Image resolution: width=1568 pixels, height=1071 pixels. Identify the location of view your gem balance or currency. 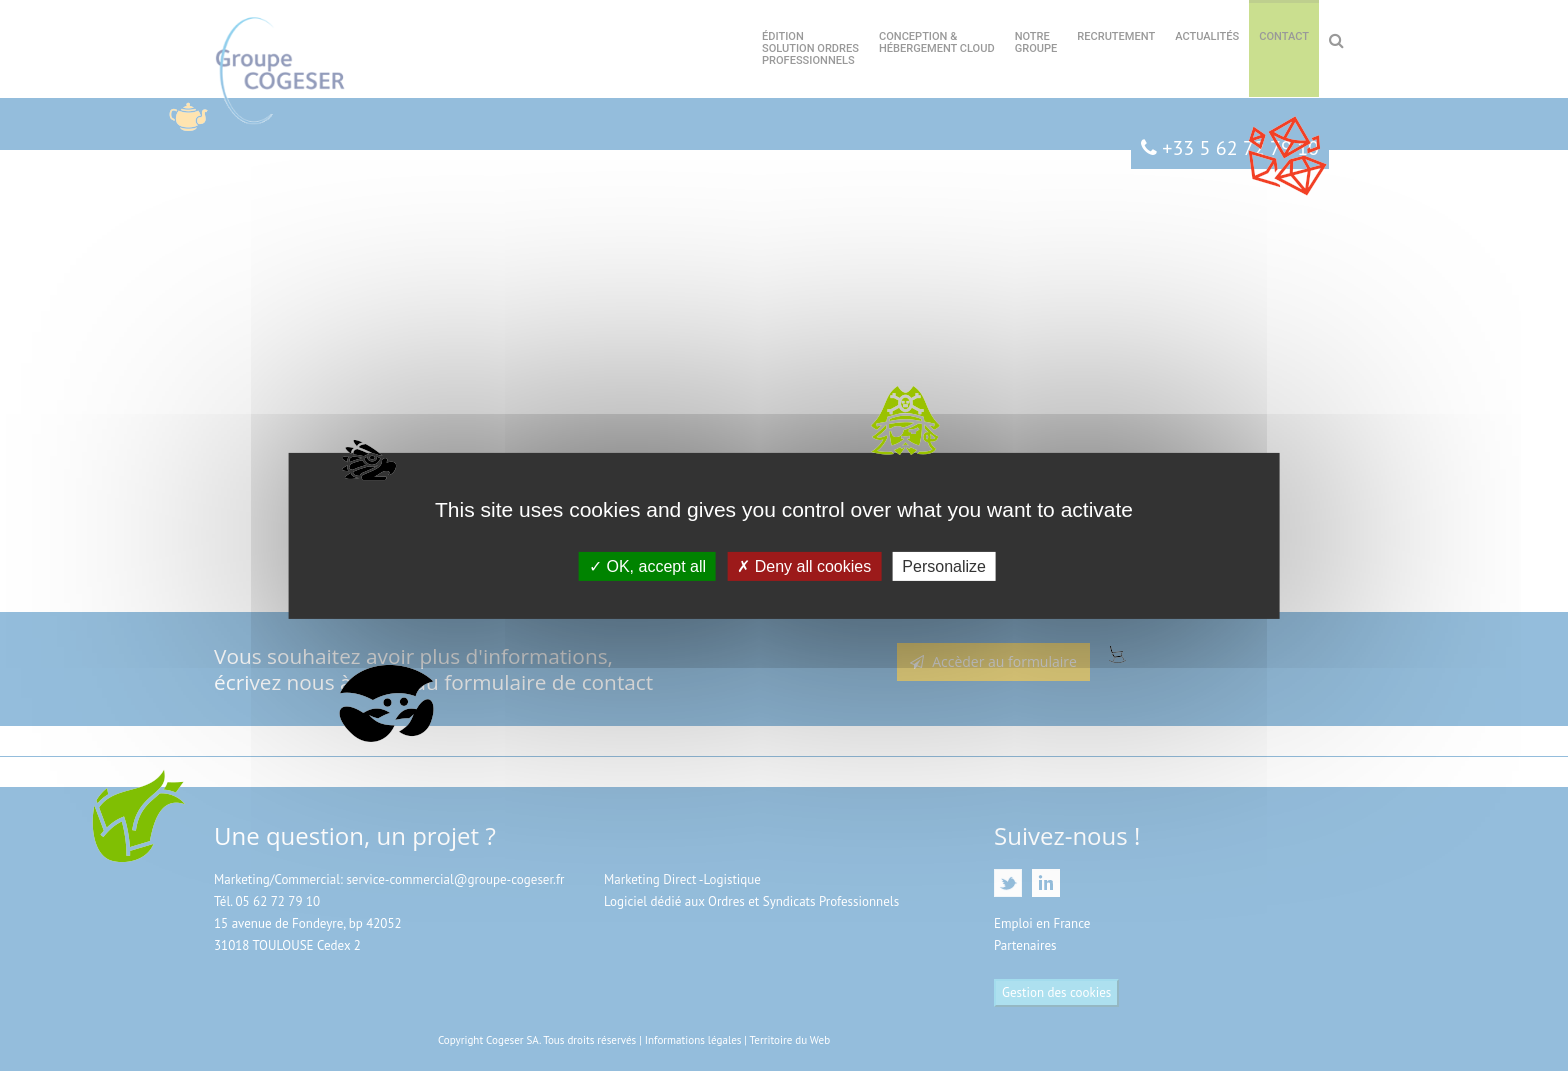
(1287, 155).